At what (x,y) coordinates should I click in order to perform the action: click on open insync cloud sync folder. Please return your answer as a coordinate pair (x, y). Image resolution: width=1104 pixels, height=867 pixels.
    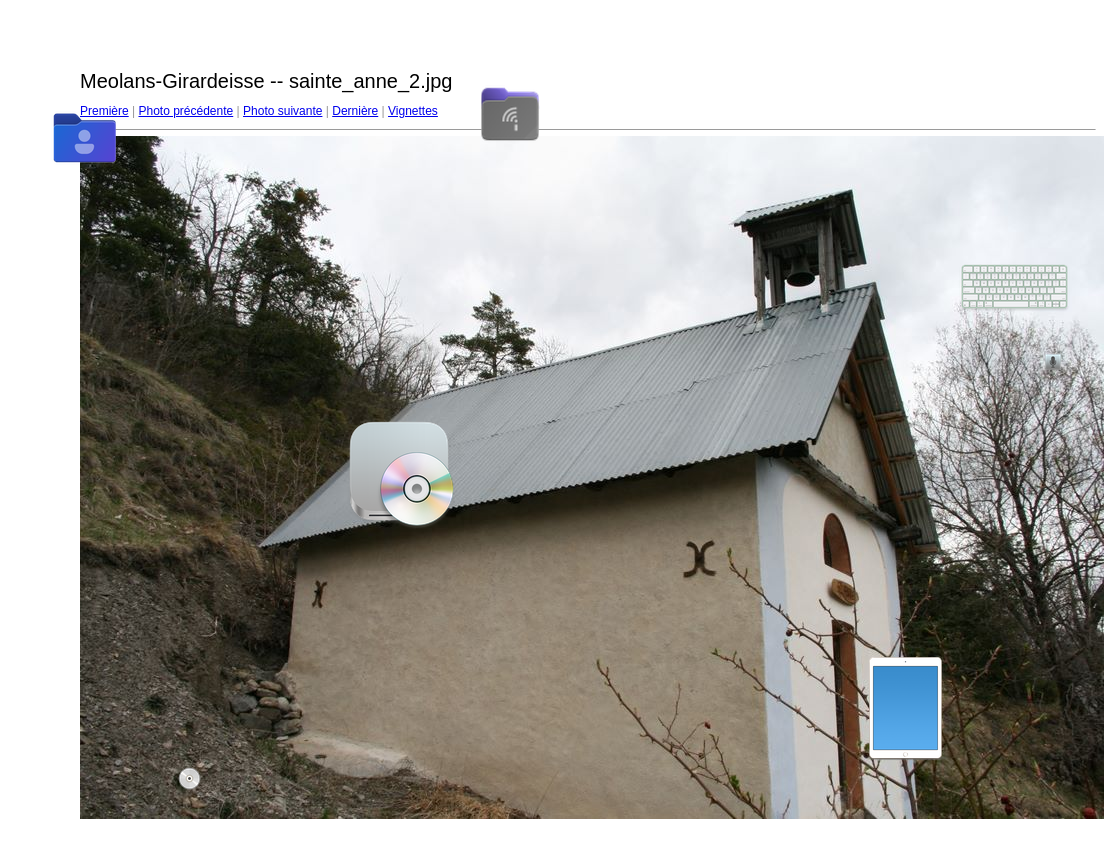
    Looking at the image, I should click on (510, 114).